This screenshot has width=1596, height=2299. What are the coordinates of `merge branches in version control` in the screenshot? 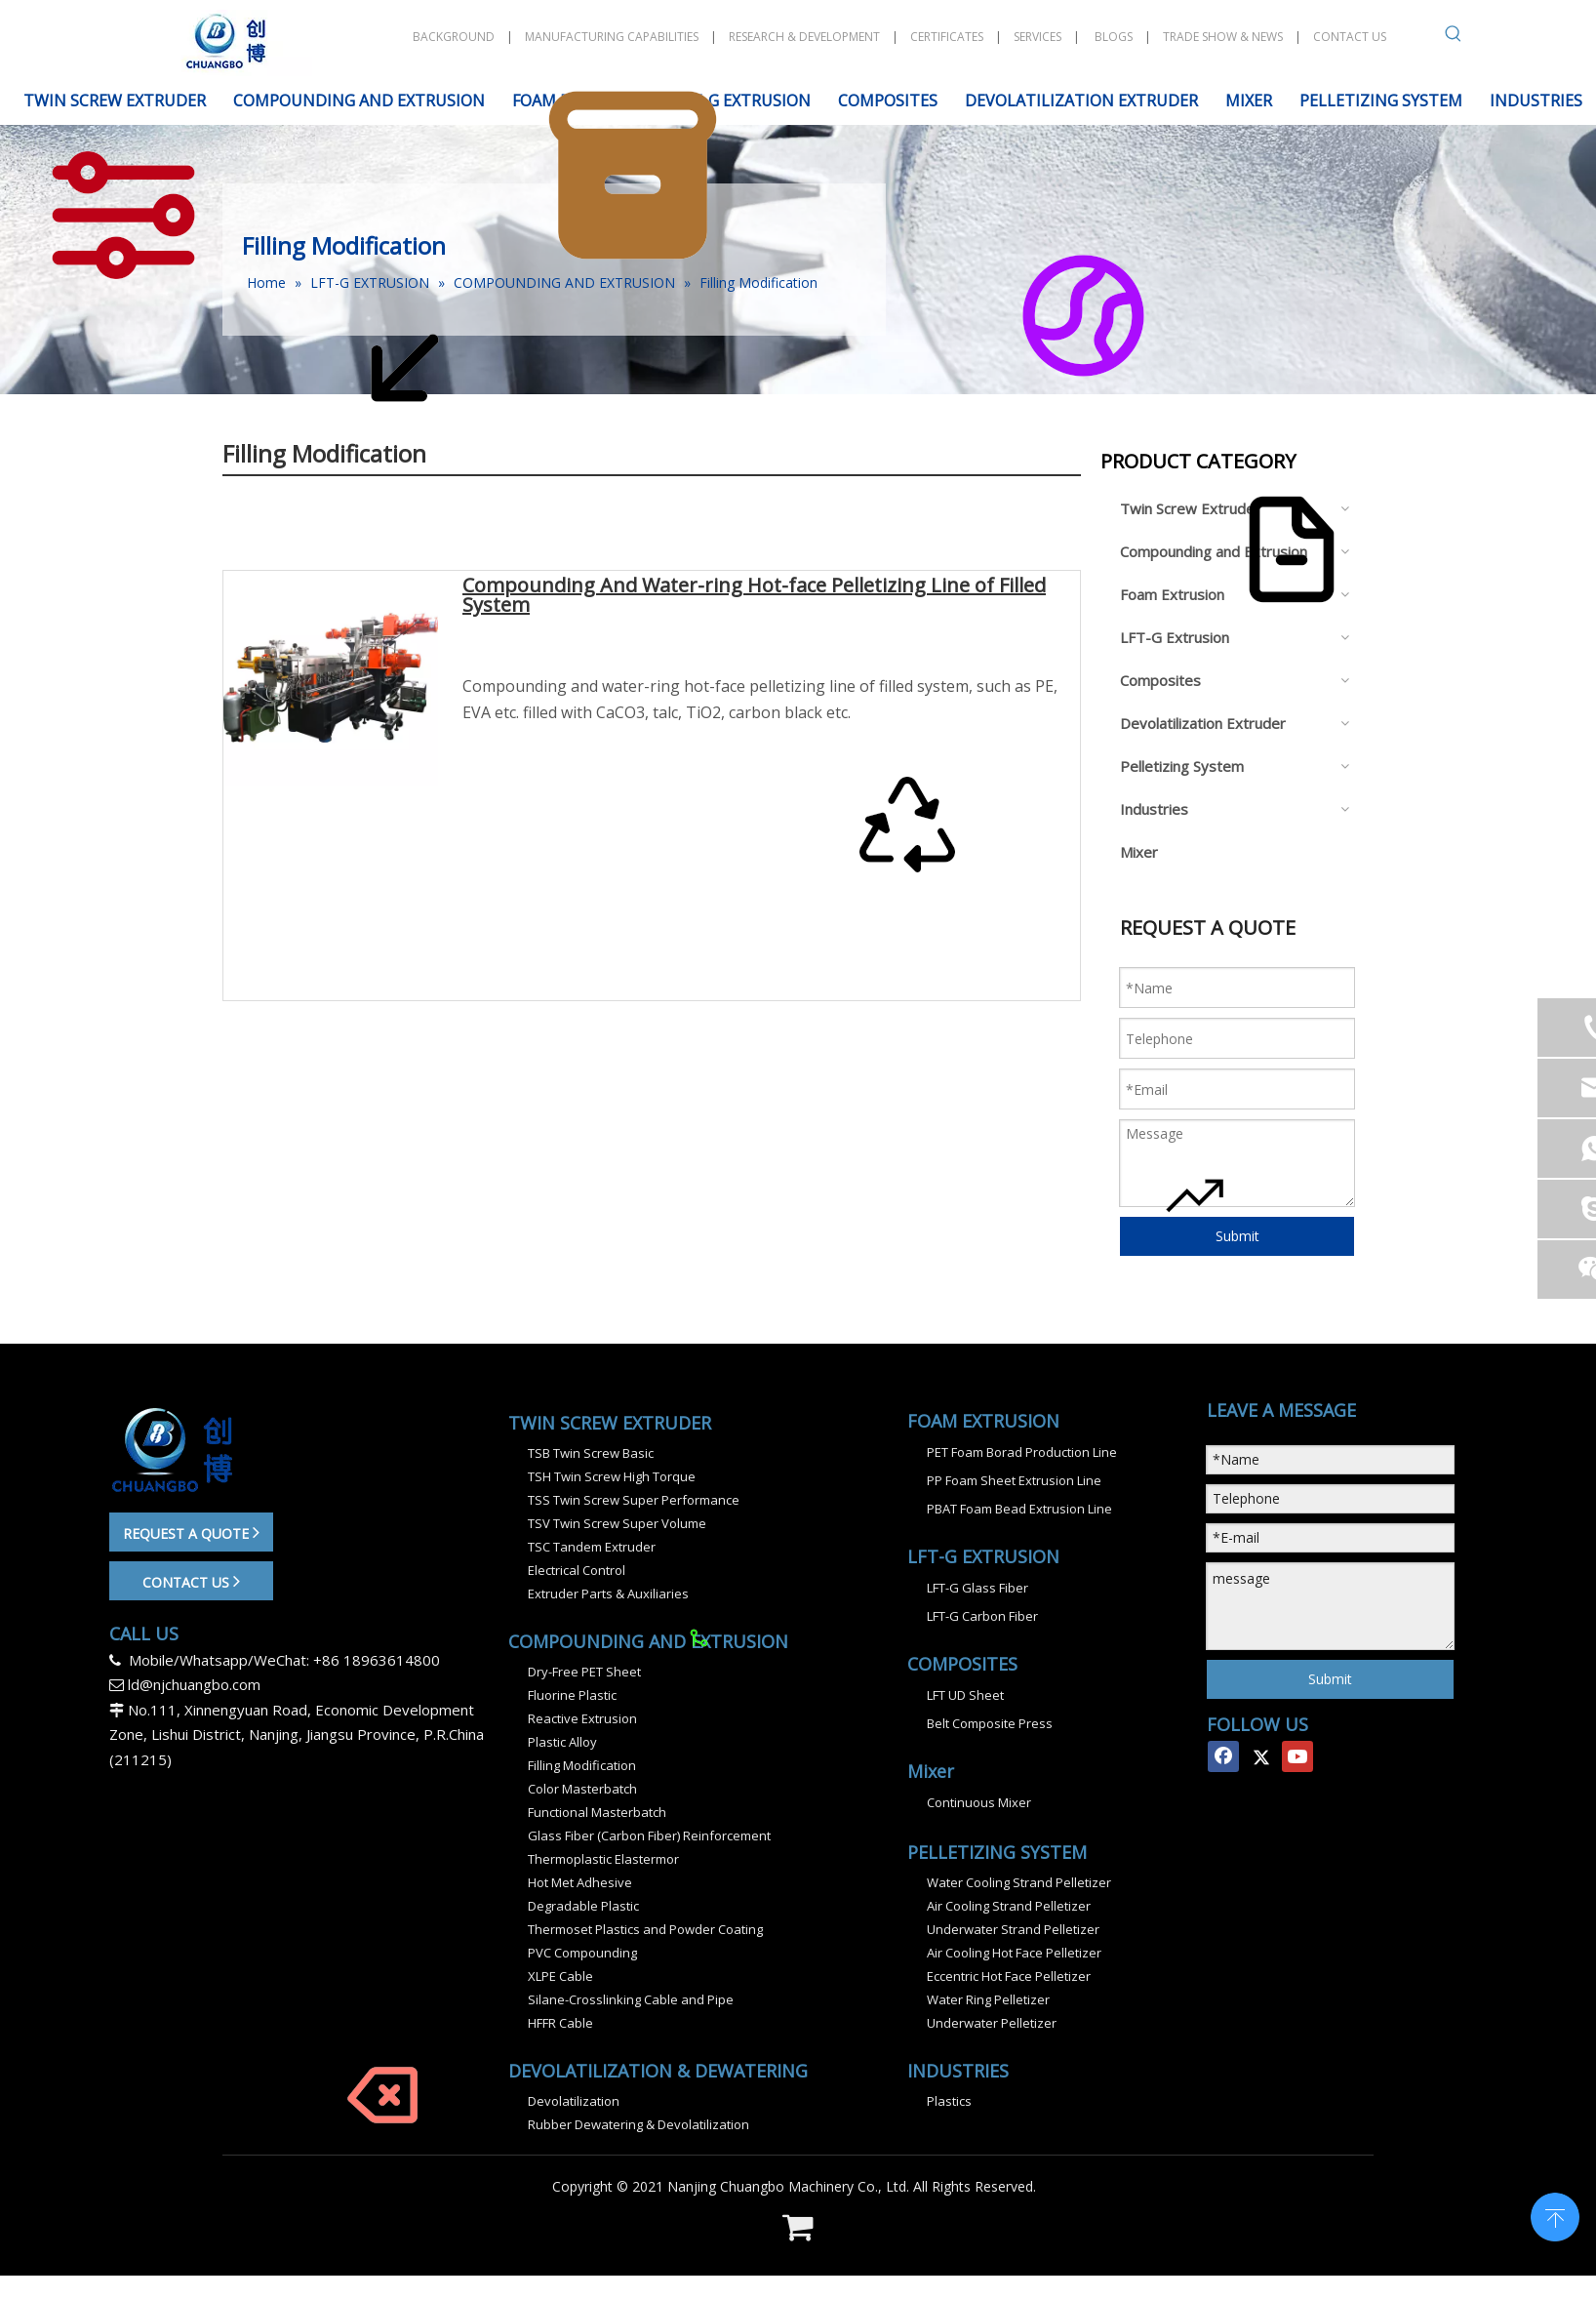 It's located at (698, 1637).